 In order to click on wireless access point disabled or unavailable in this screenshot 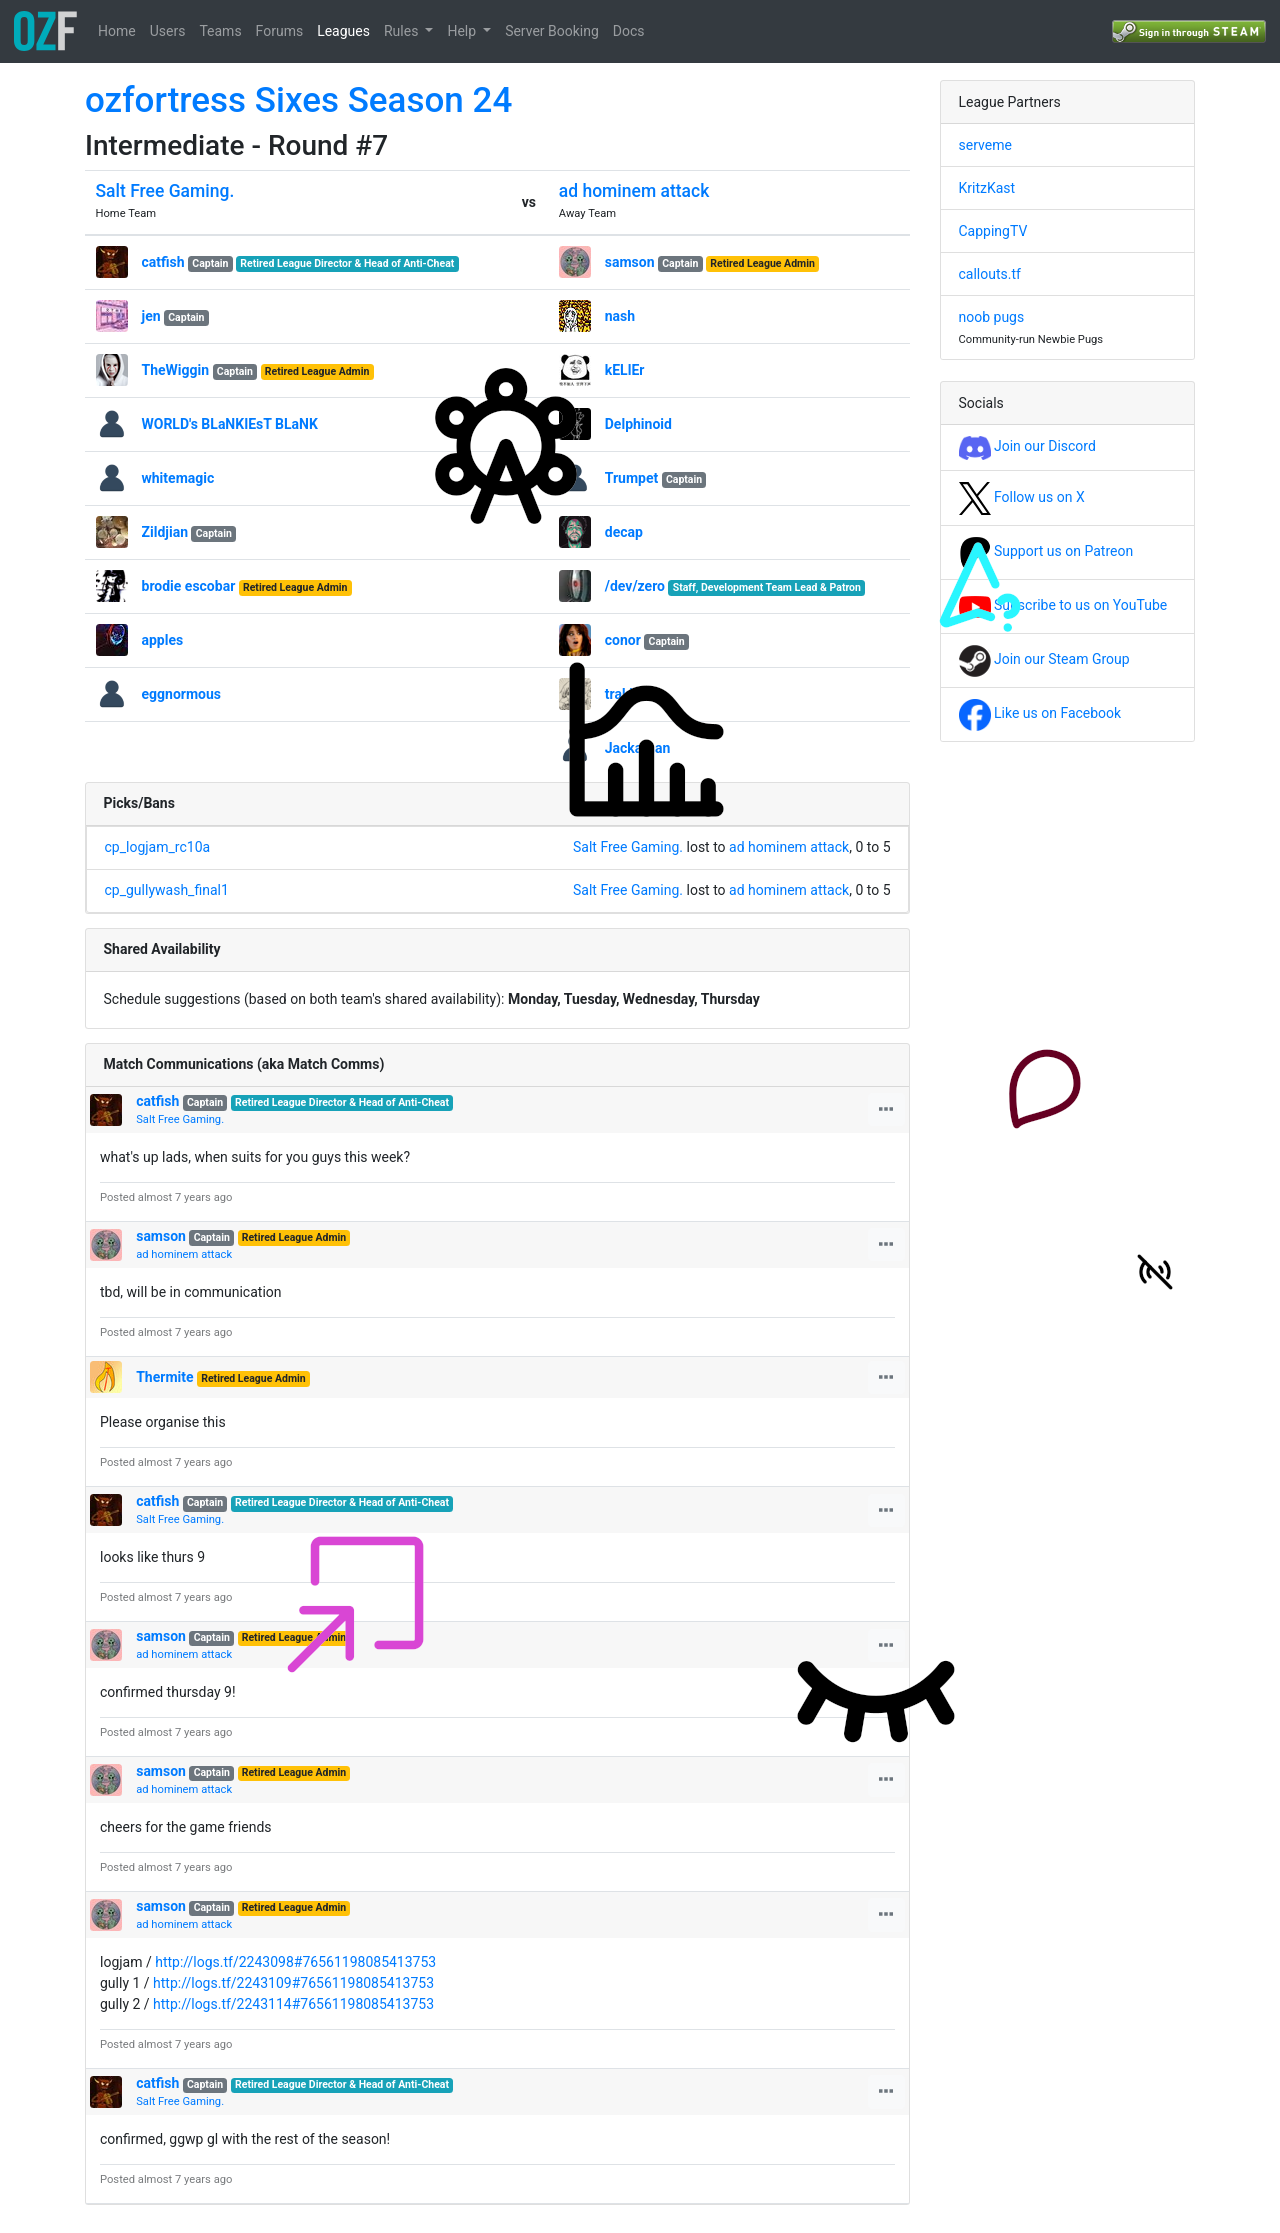, I will do `click(1155, 1272)`.